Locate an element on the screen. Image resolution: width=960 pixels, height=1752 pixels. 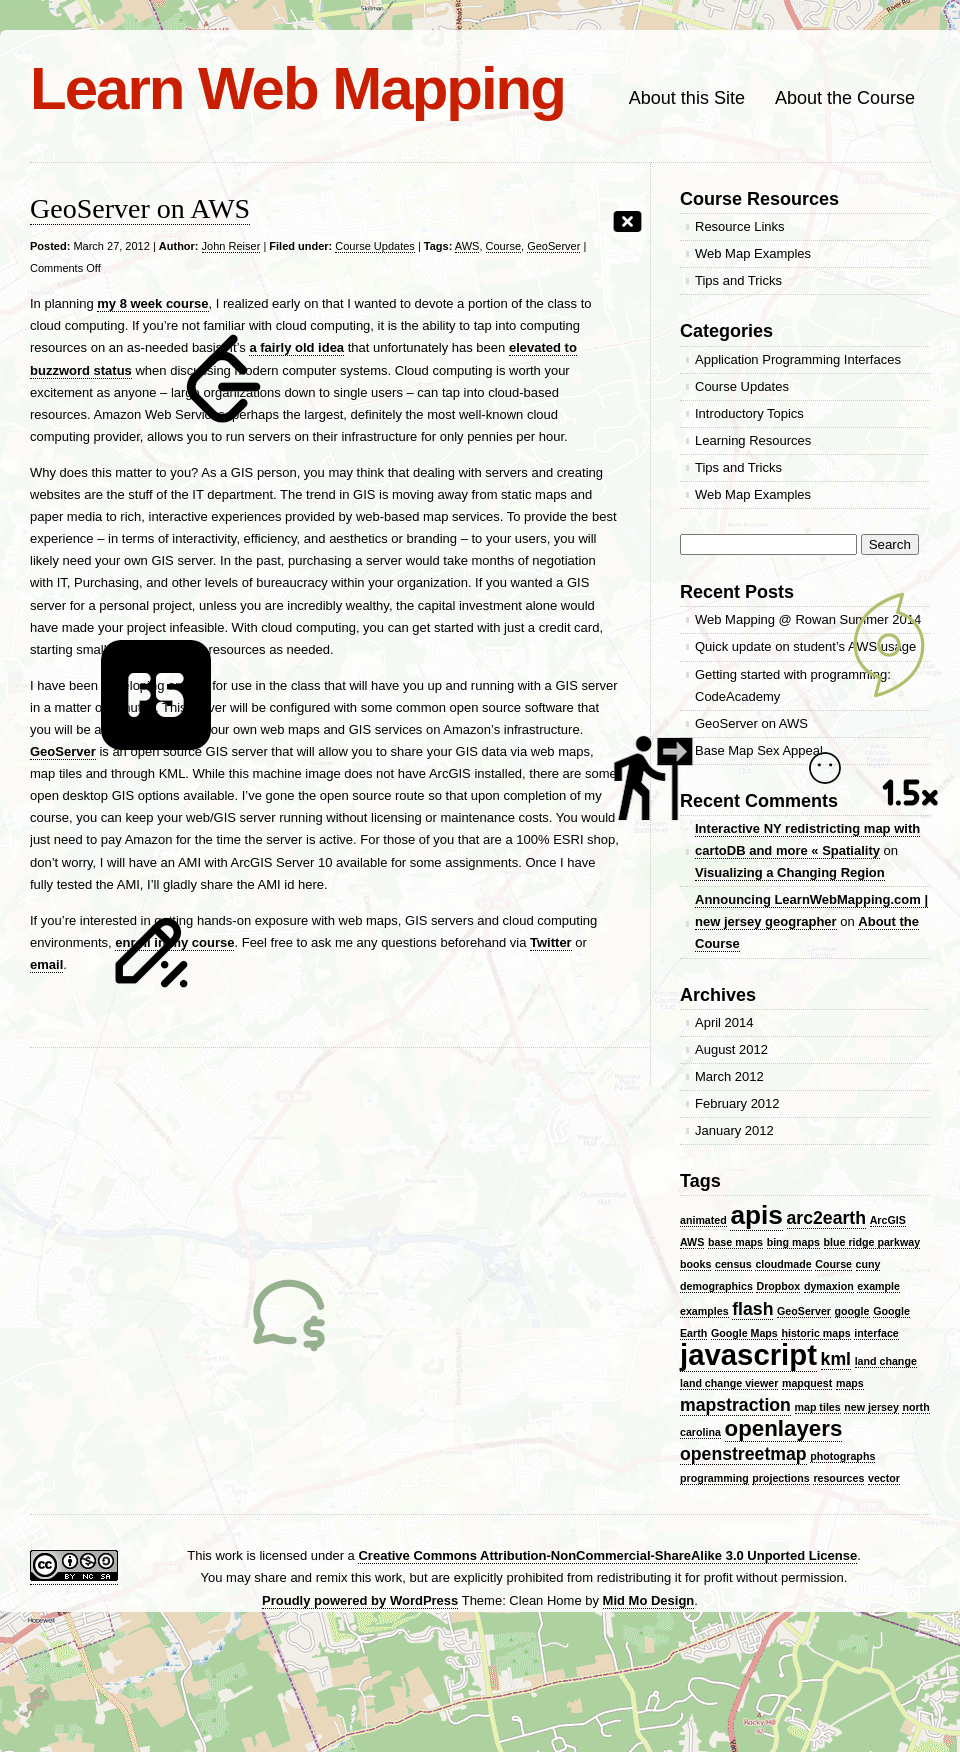
neutral reaction or feedback option is located at coordinates (825, 768).